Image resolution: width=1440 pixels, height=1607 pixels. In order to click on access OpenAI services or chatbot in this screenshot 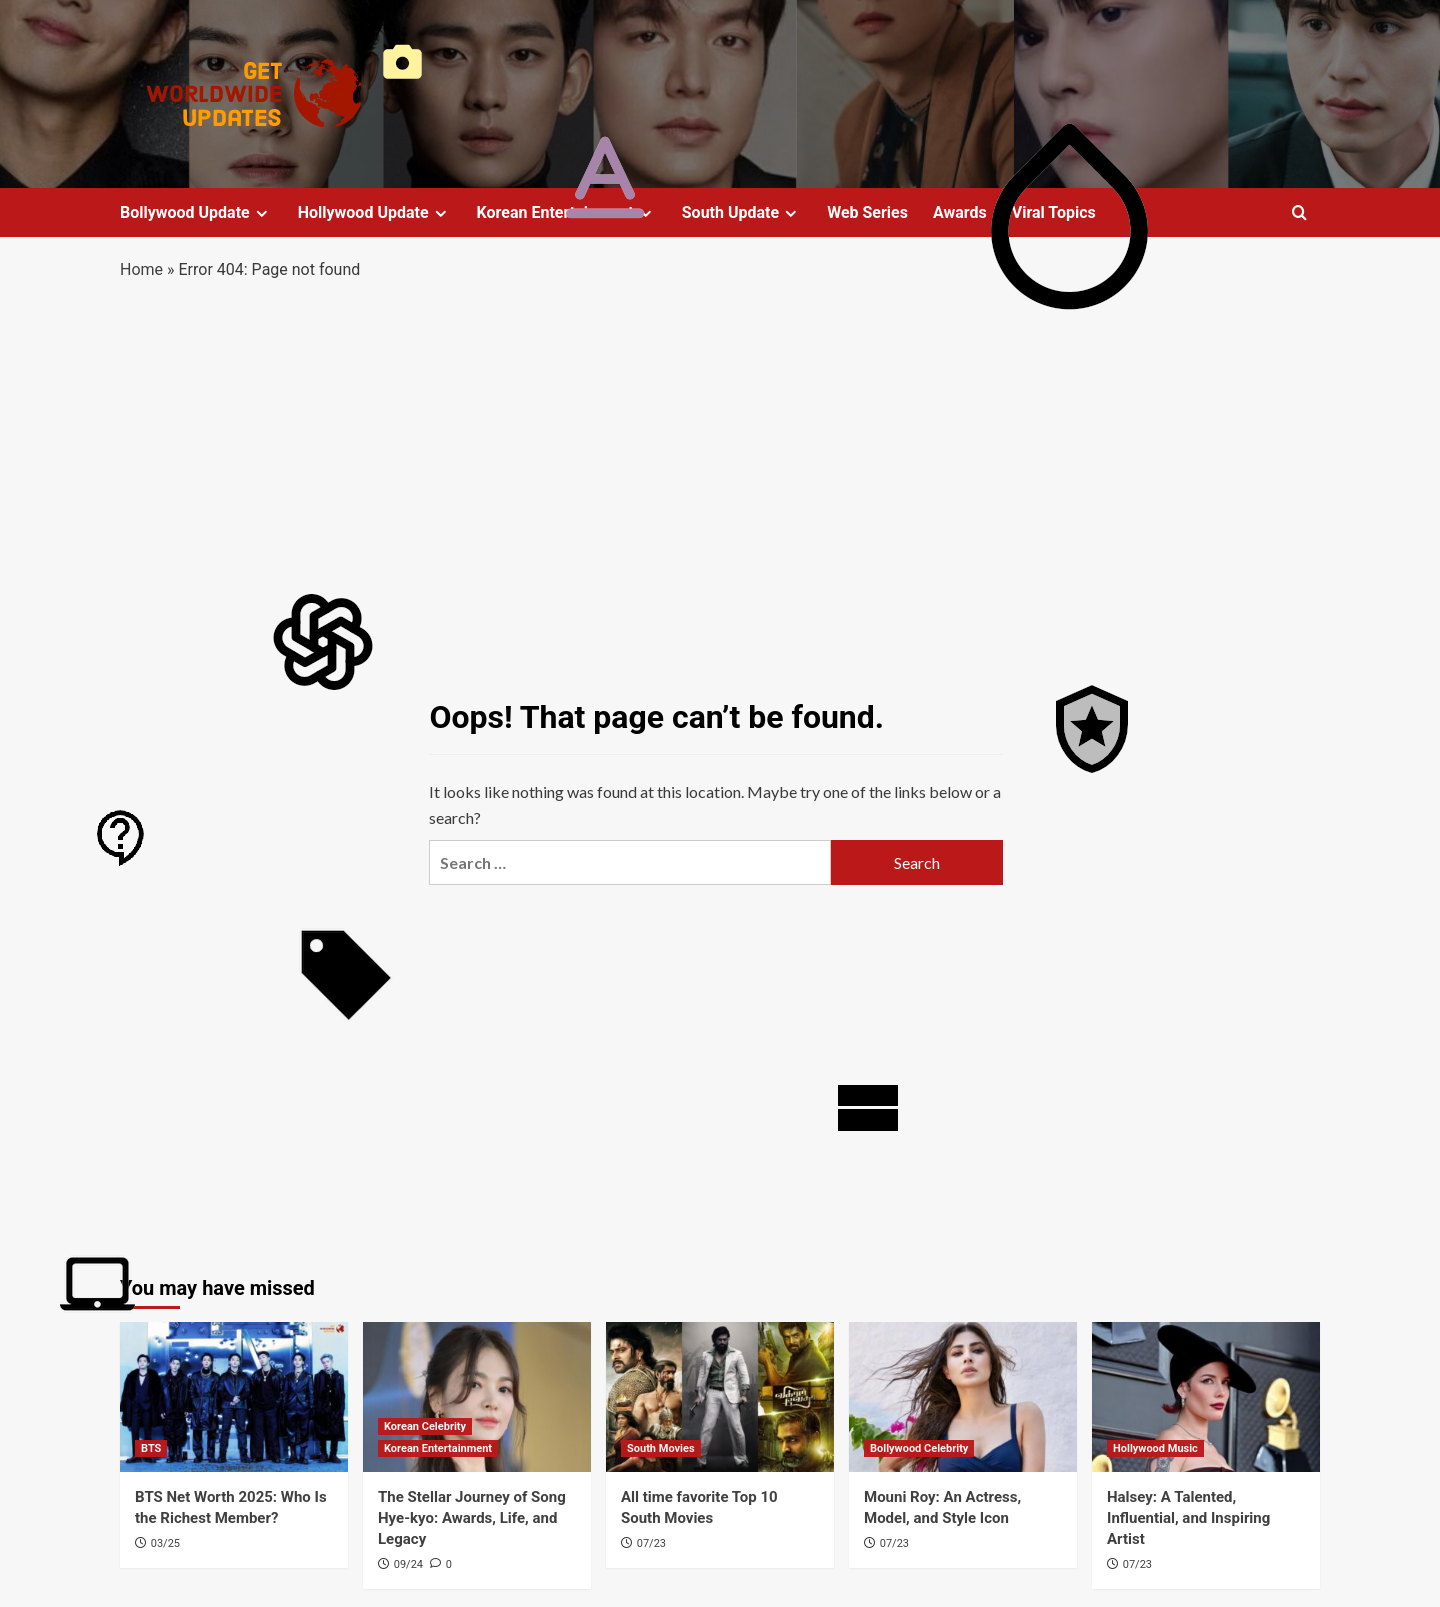, I will do `click(323, 642)`.